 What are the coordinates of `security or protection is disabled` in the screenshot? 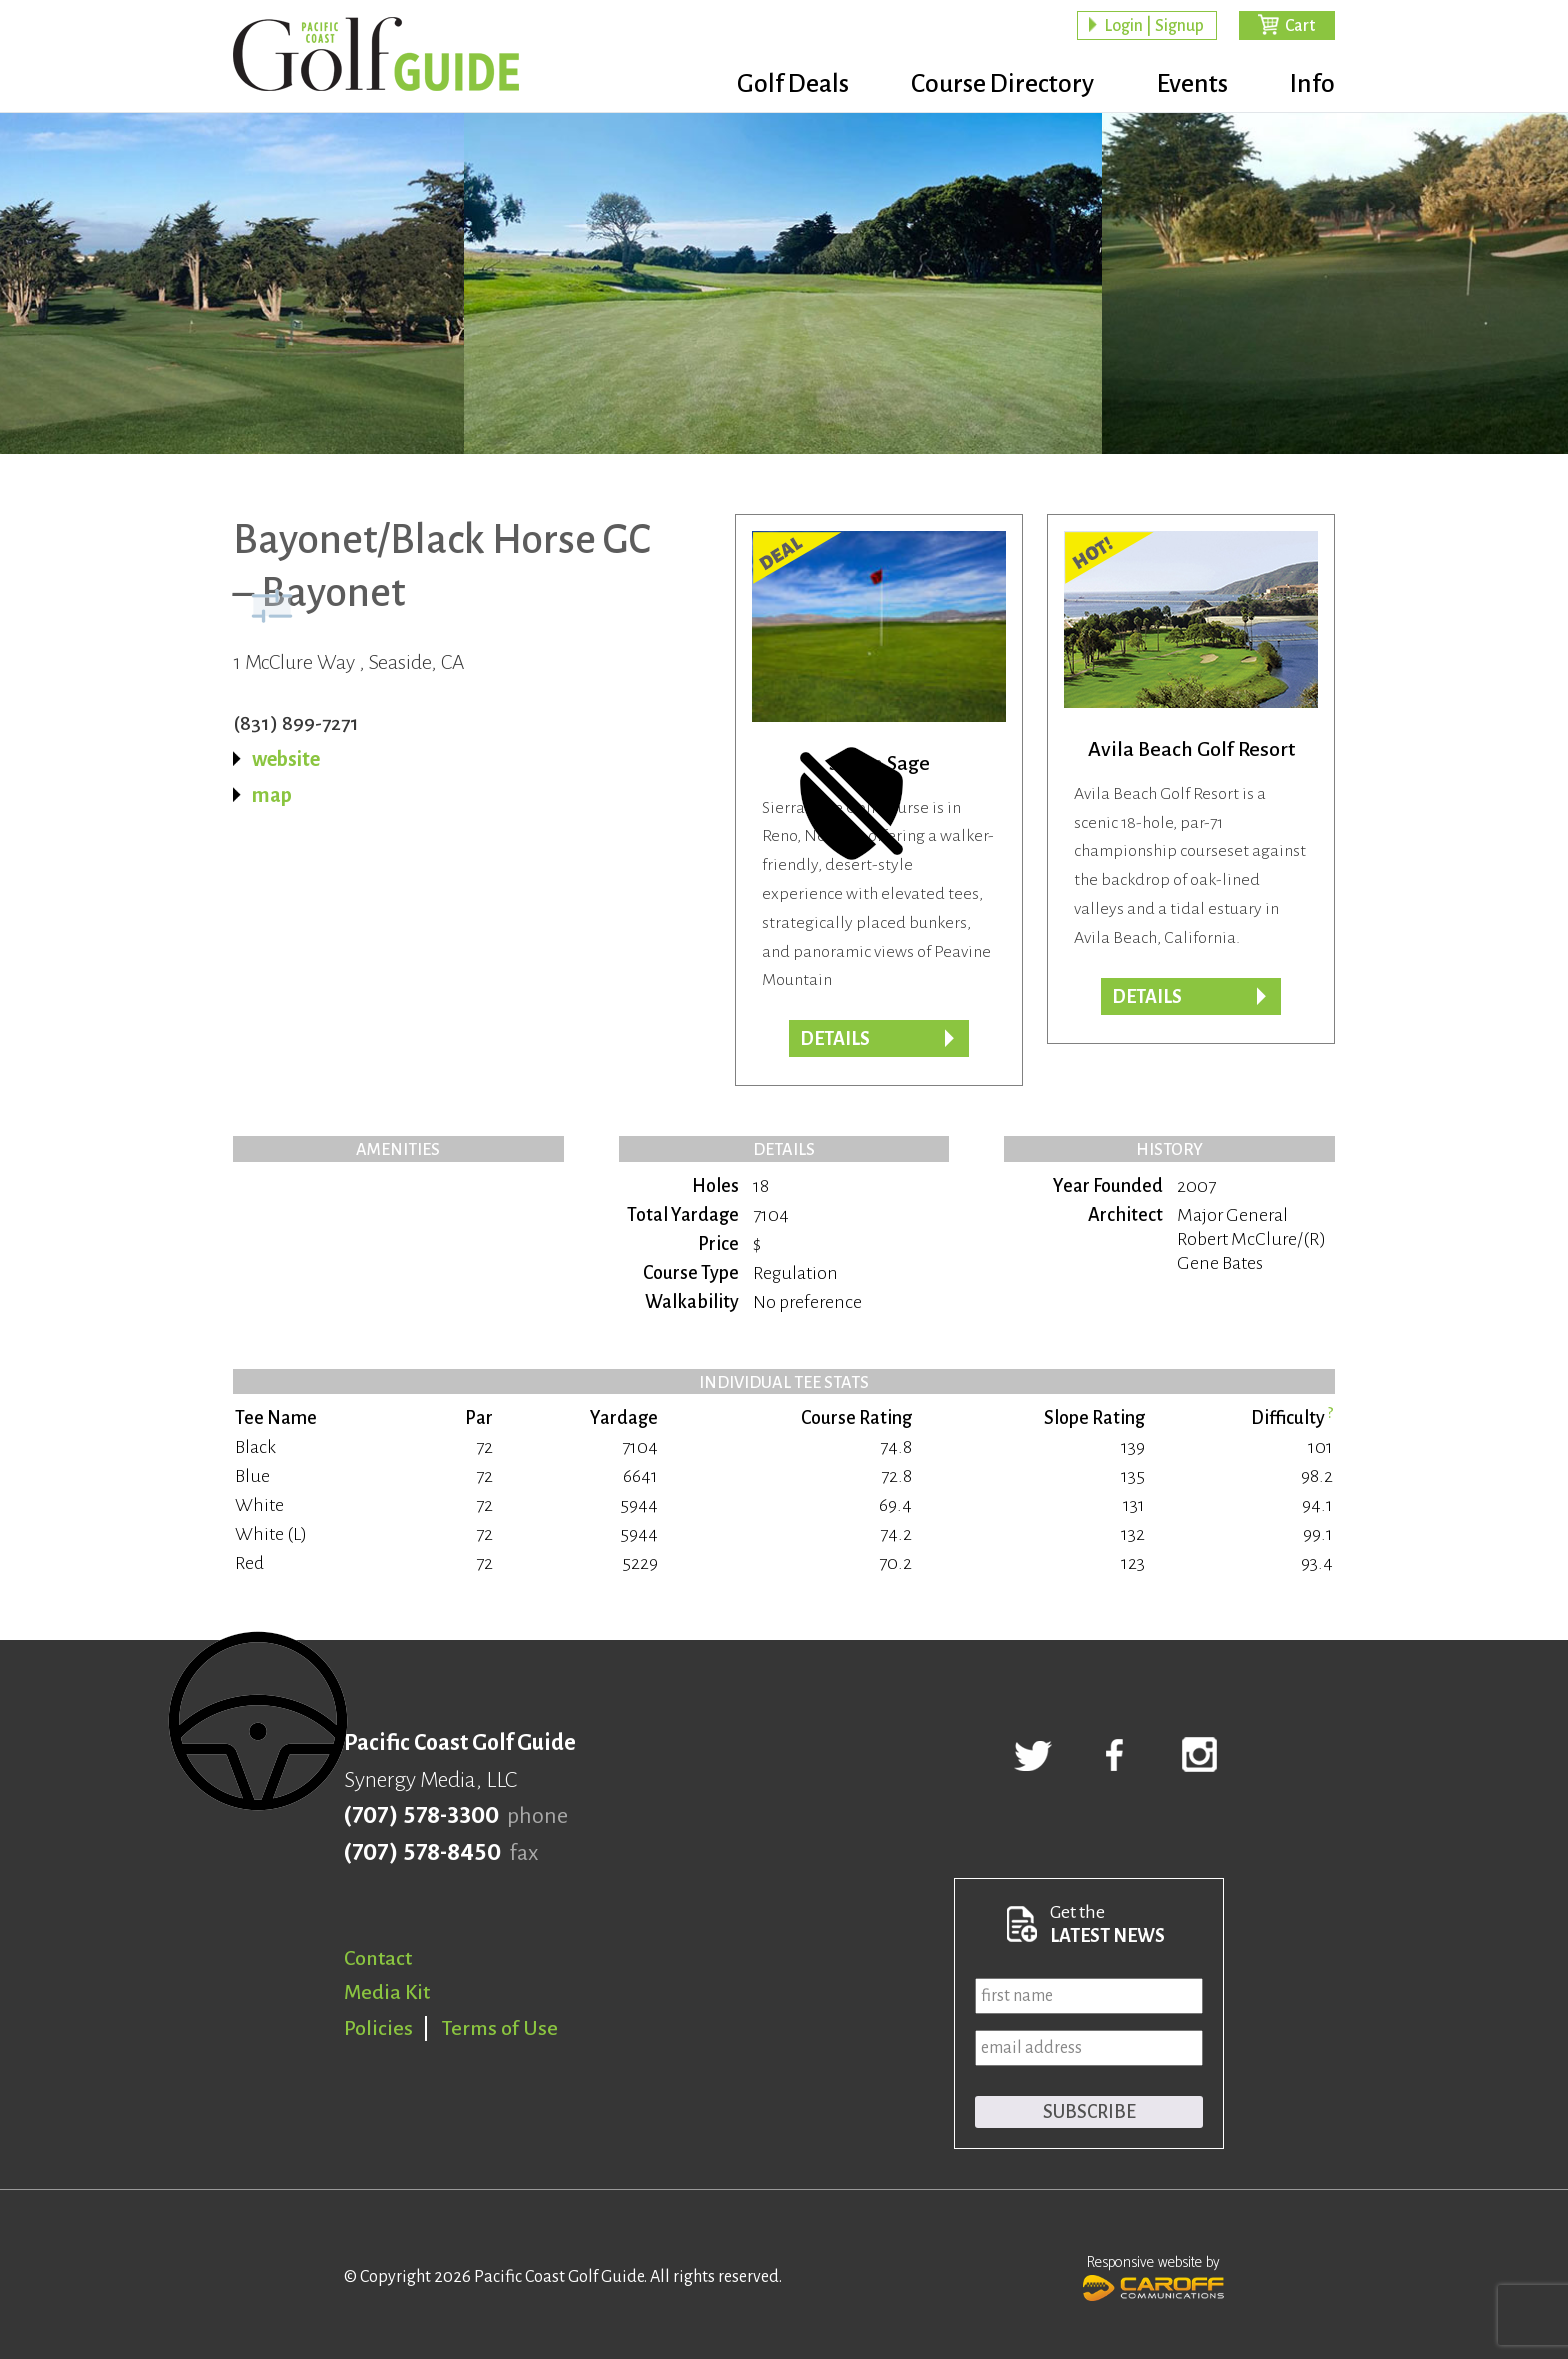 It's located at (851, 803).